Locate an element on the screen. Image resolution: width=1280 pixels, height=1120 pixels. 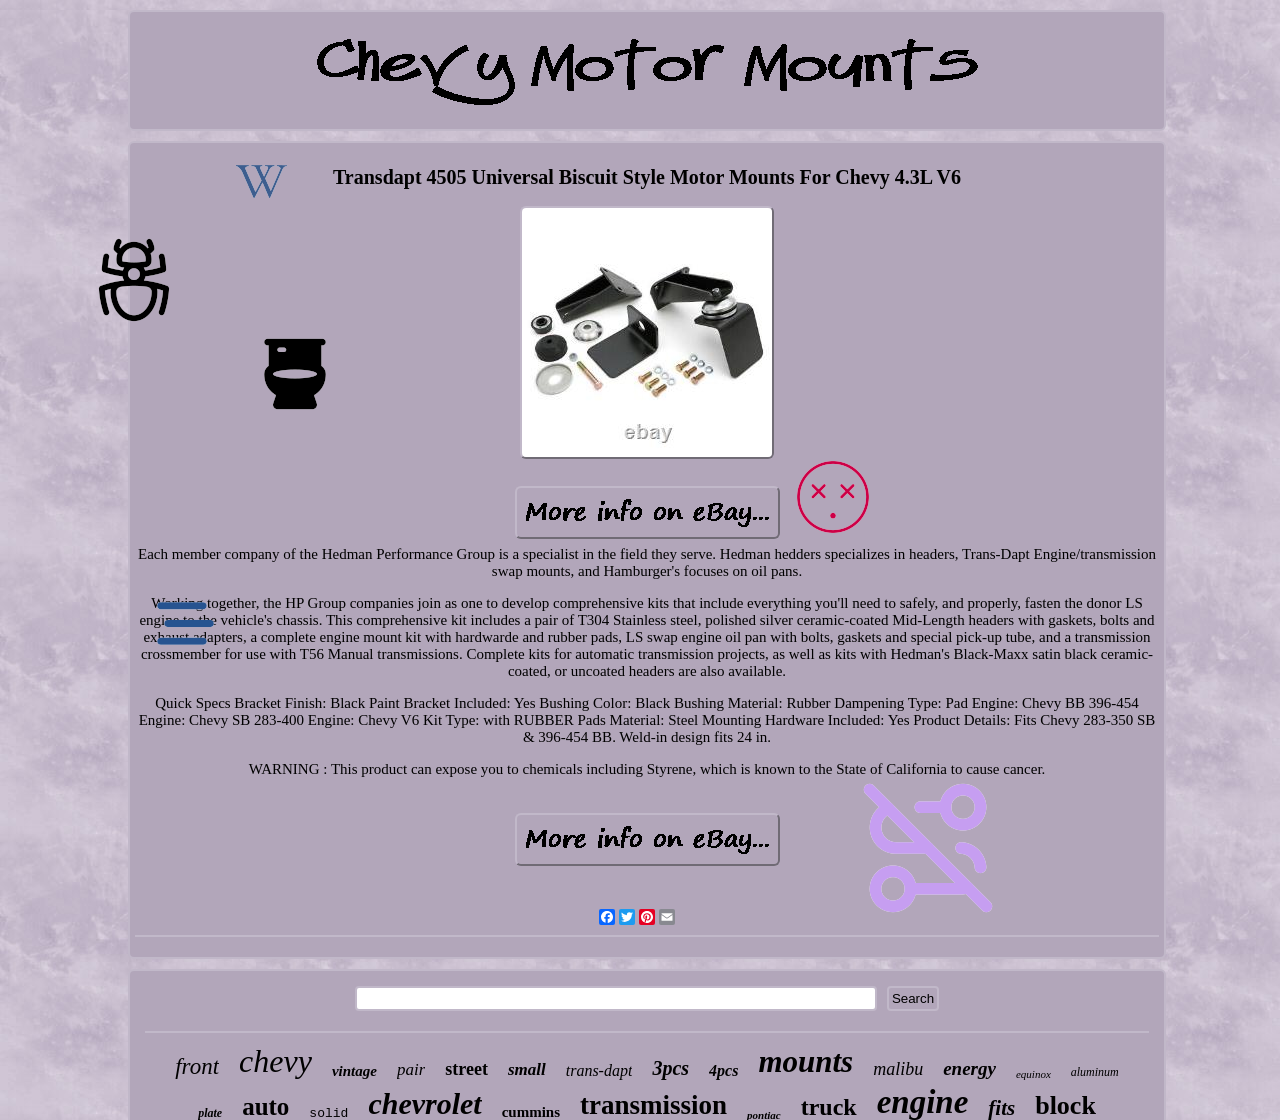
indicates an error or failed action is located at coordinates (833, 497).